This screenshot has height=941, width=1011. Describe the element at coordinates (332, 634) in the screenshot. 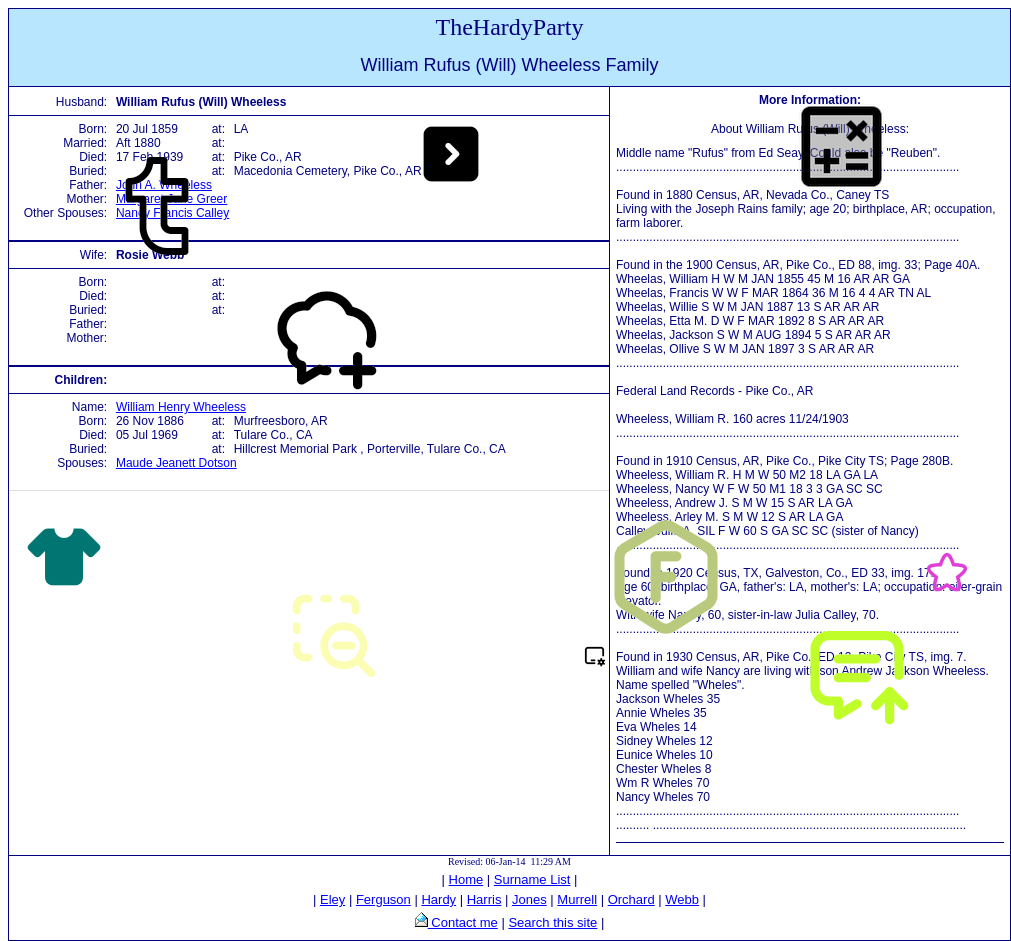

I see `zoom out of selected area` at that location.